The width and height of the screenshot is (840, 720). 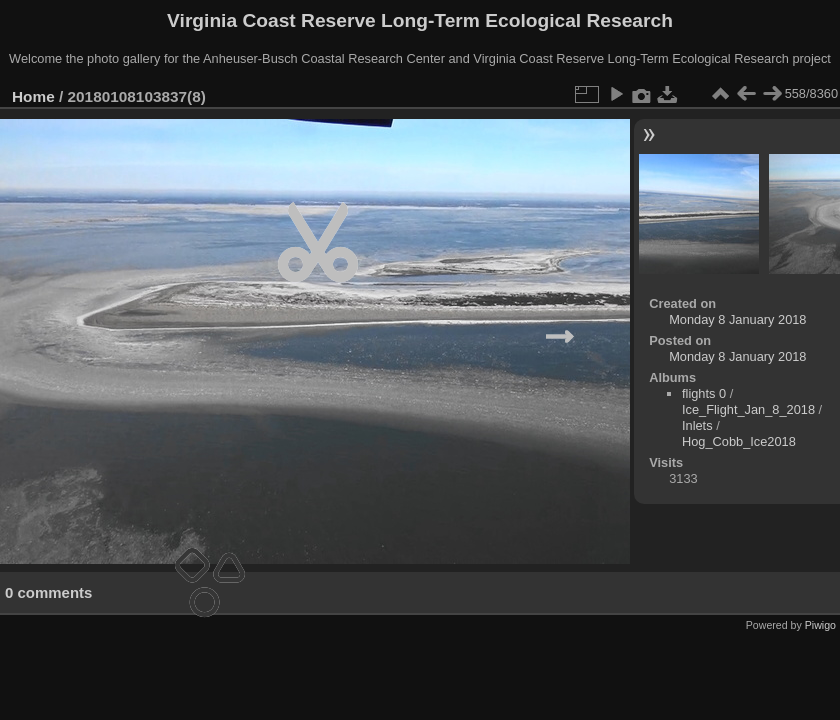 What do you see at coordinates (318, 242) in the screenshot?
I see `cut selected content to clipboard` at bounding box center [318, 242].